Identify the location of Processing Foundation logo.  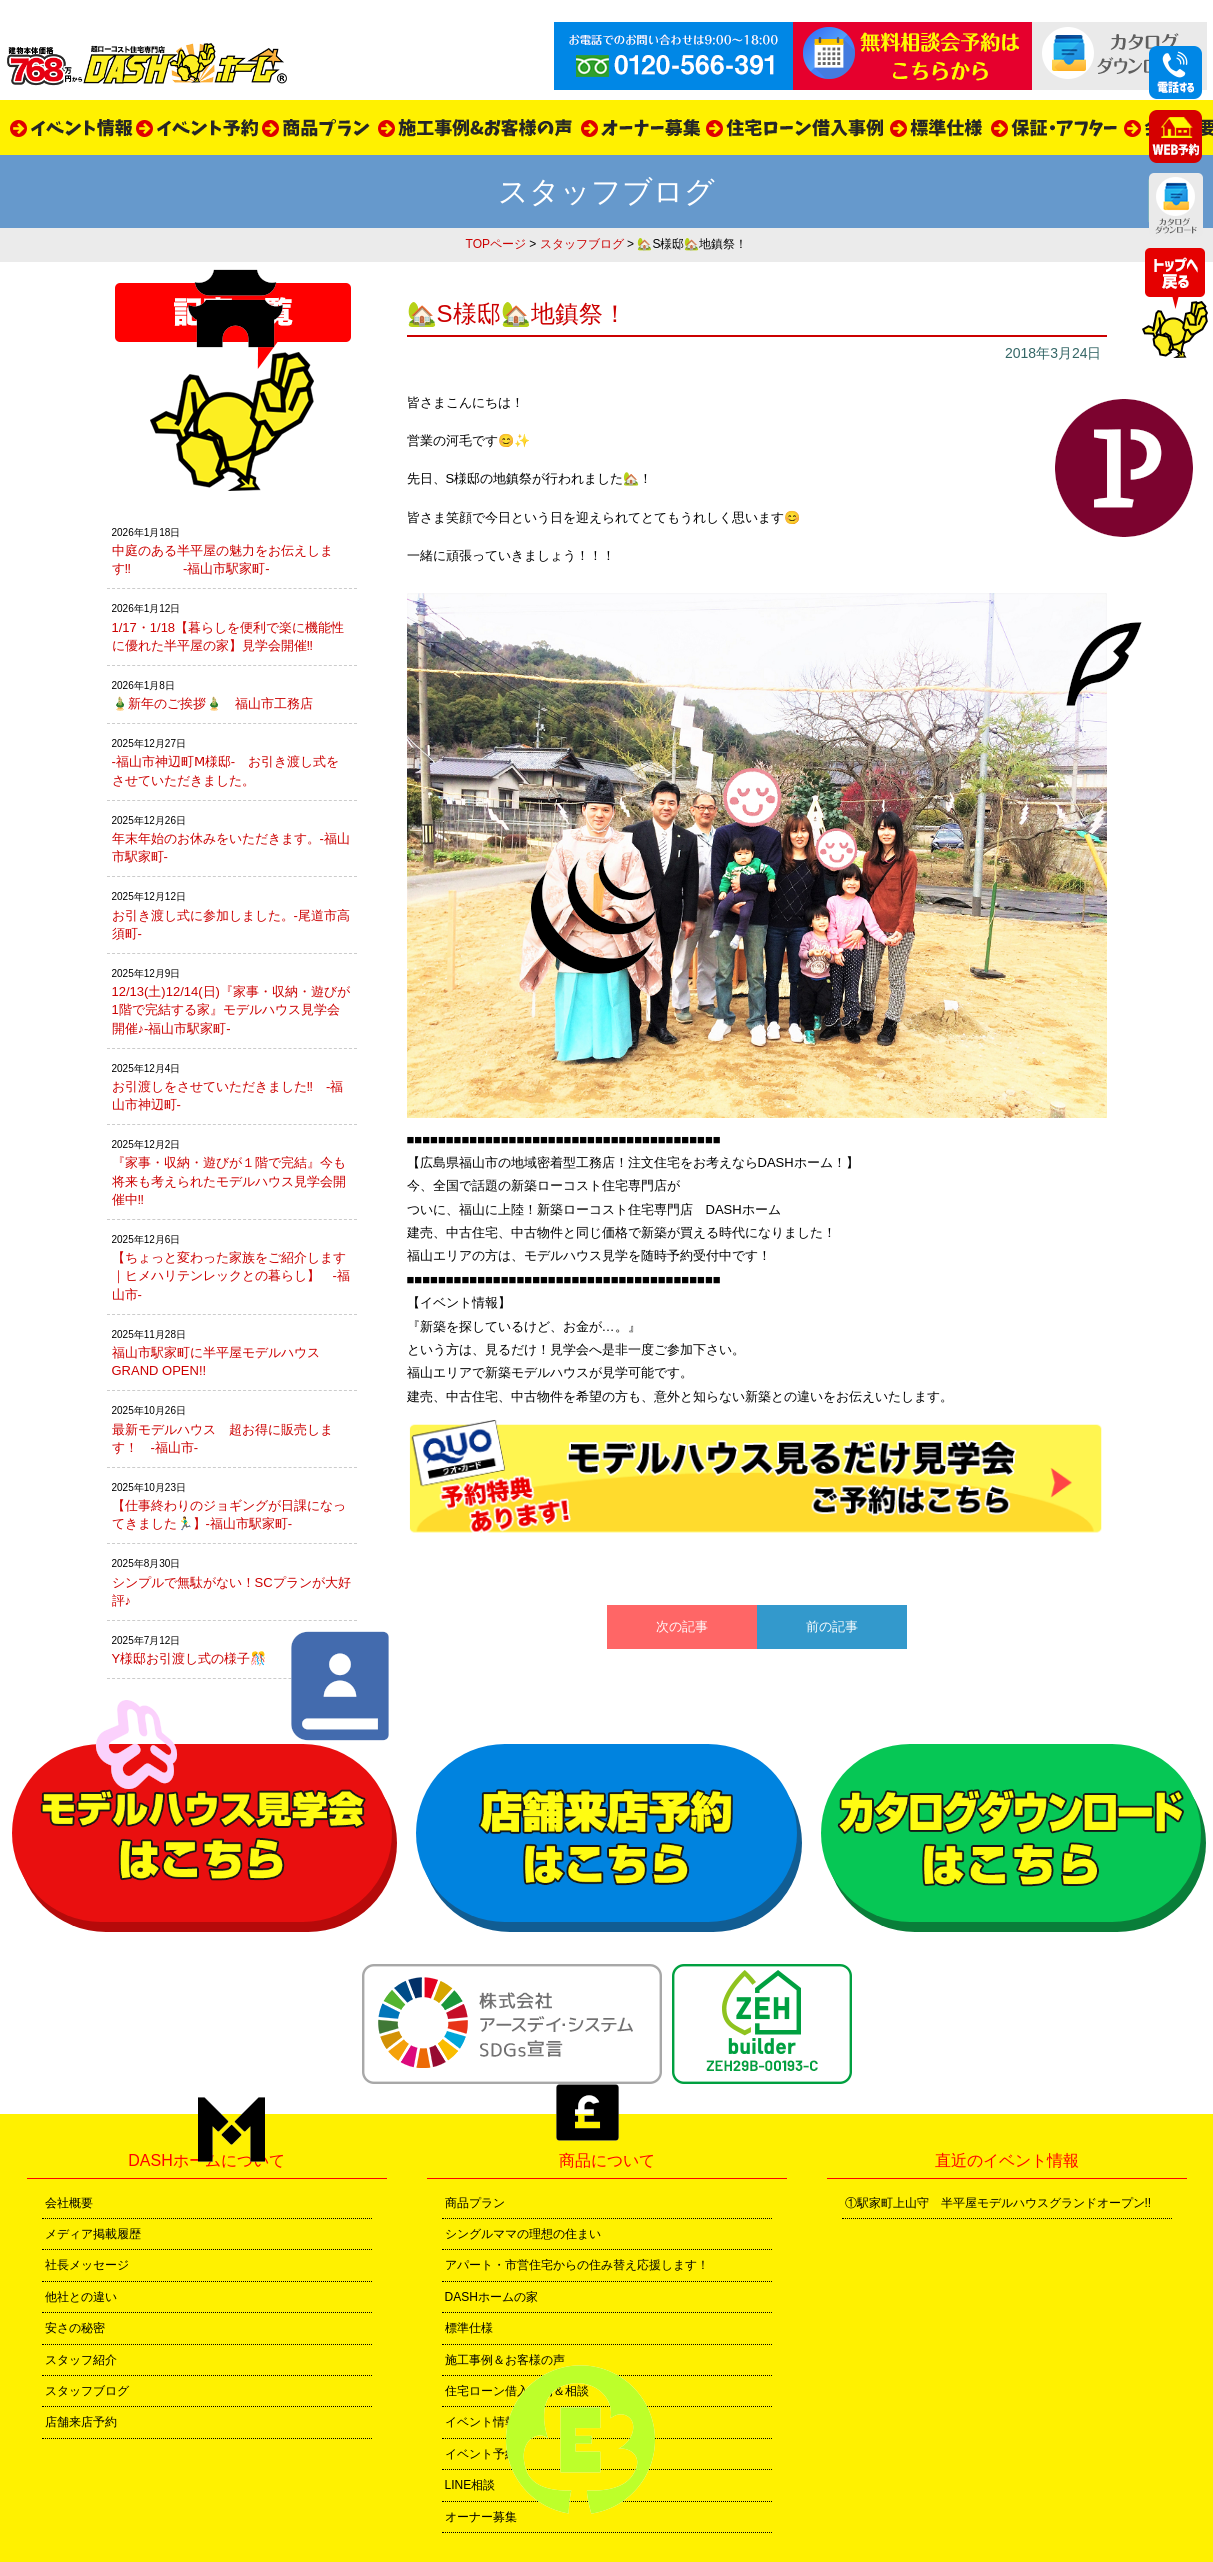
(1124, 468).